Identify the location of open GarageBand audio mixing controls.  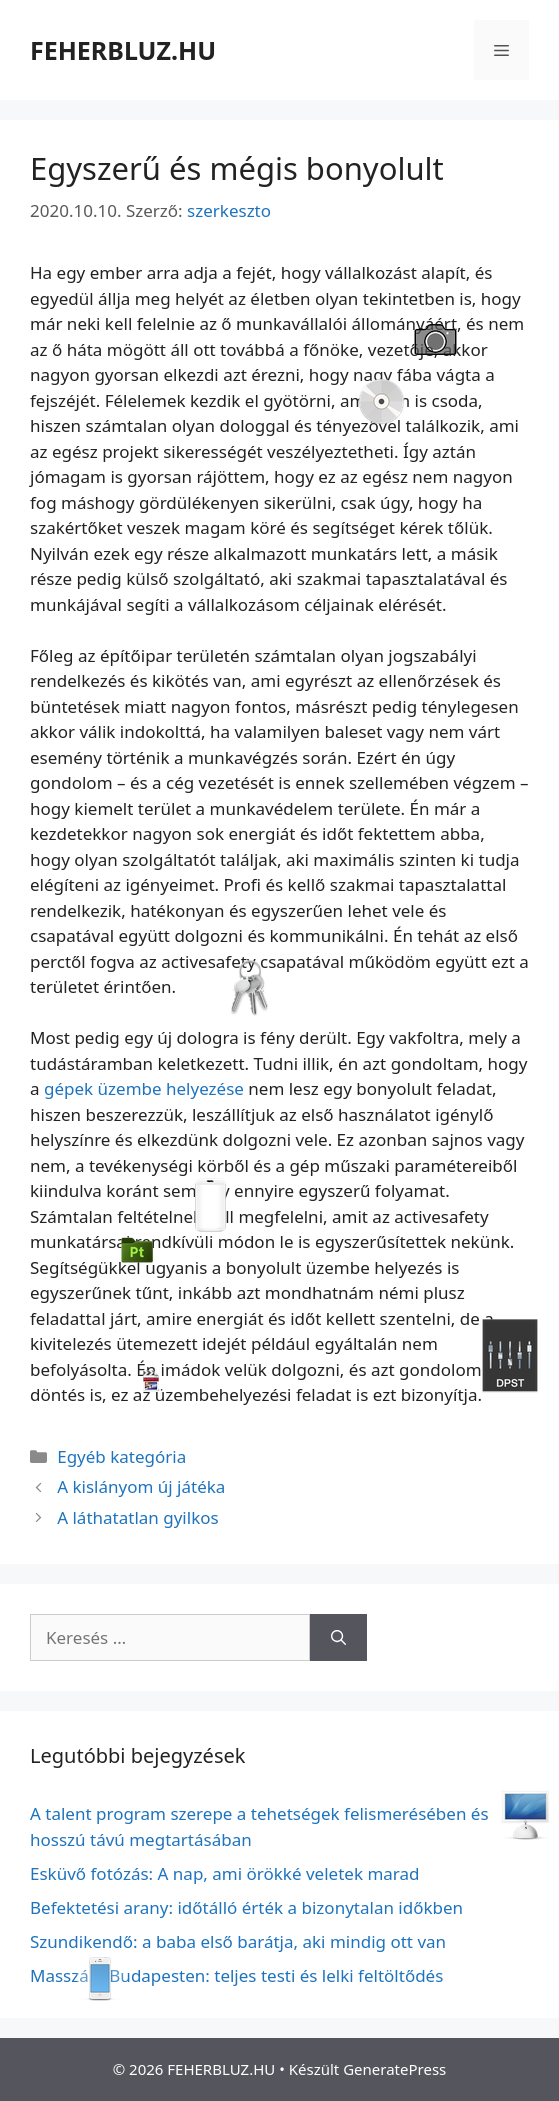
(510, 1357).